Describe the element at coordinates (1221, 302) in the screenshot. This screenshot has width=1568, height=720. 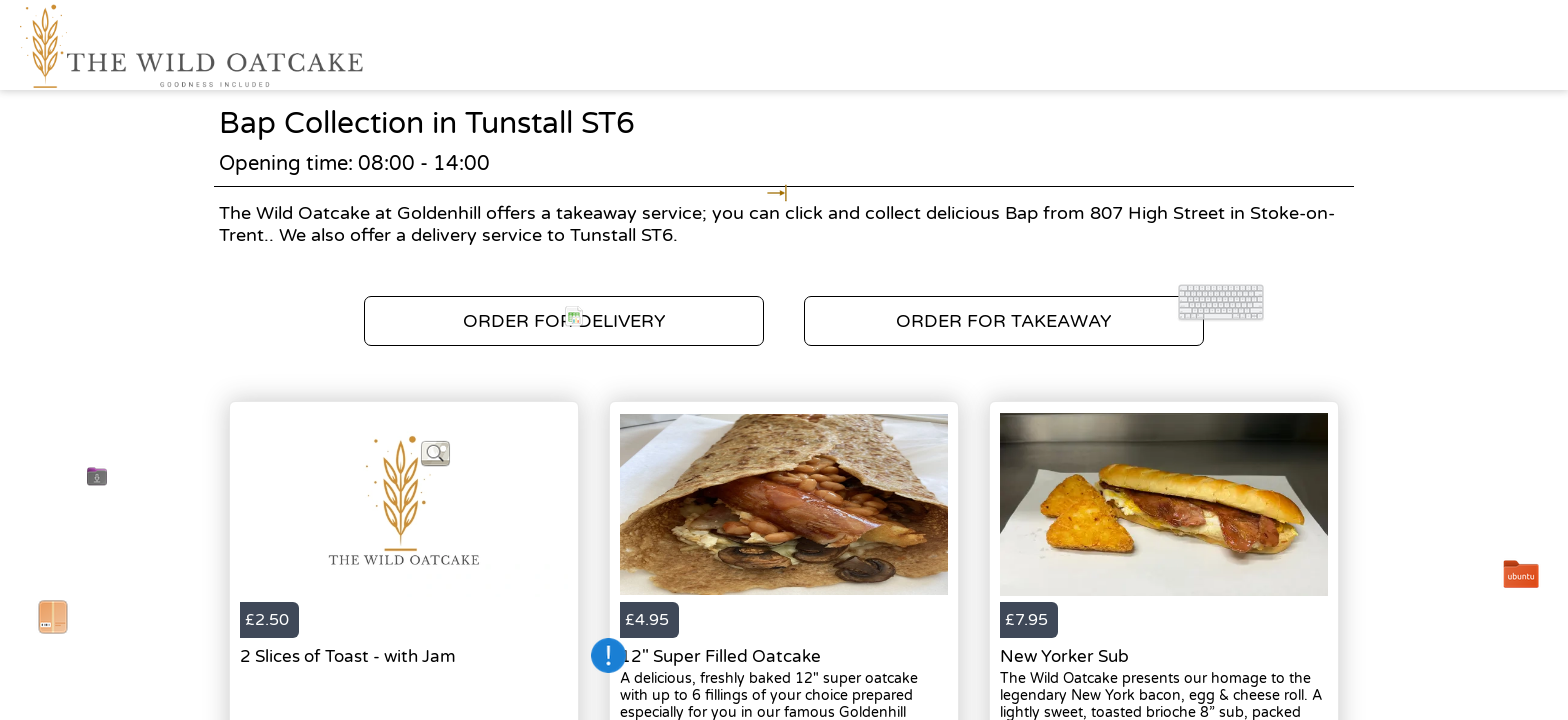
I see `connect a wireless bluetooth keyboard` at that location.